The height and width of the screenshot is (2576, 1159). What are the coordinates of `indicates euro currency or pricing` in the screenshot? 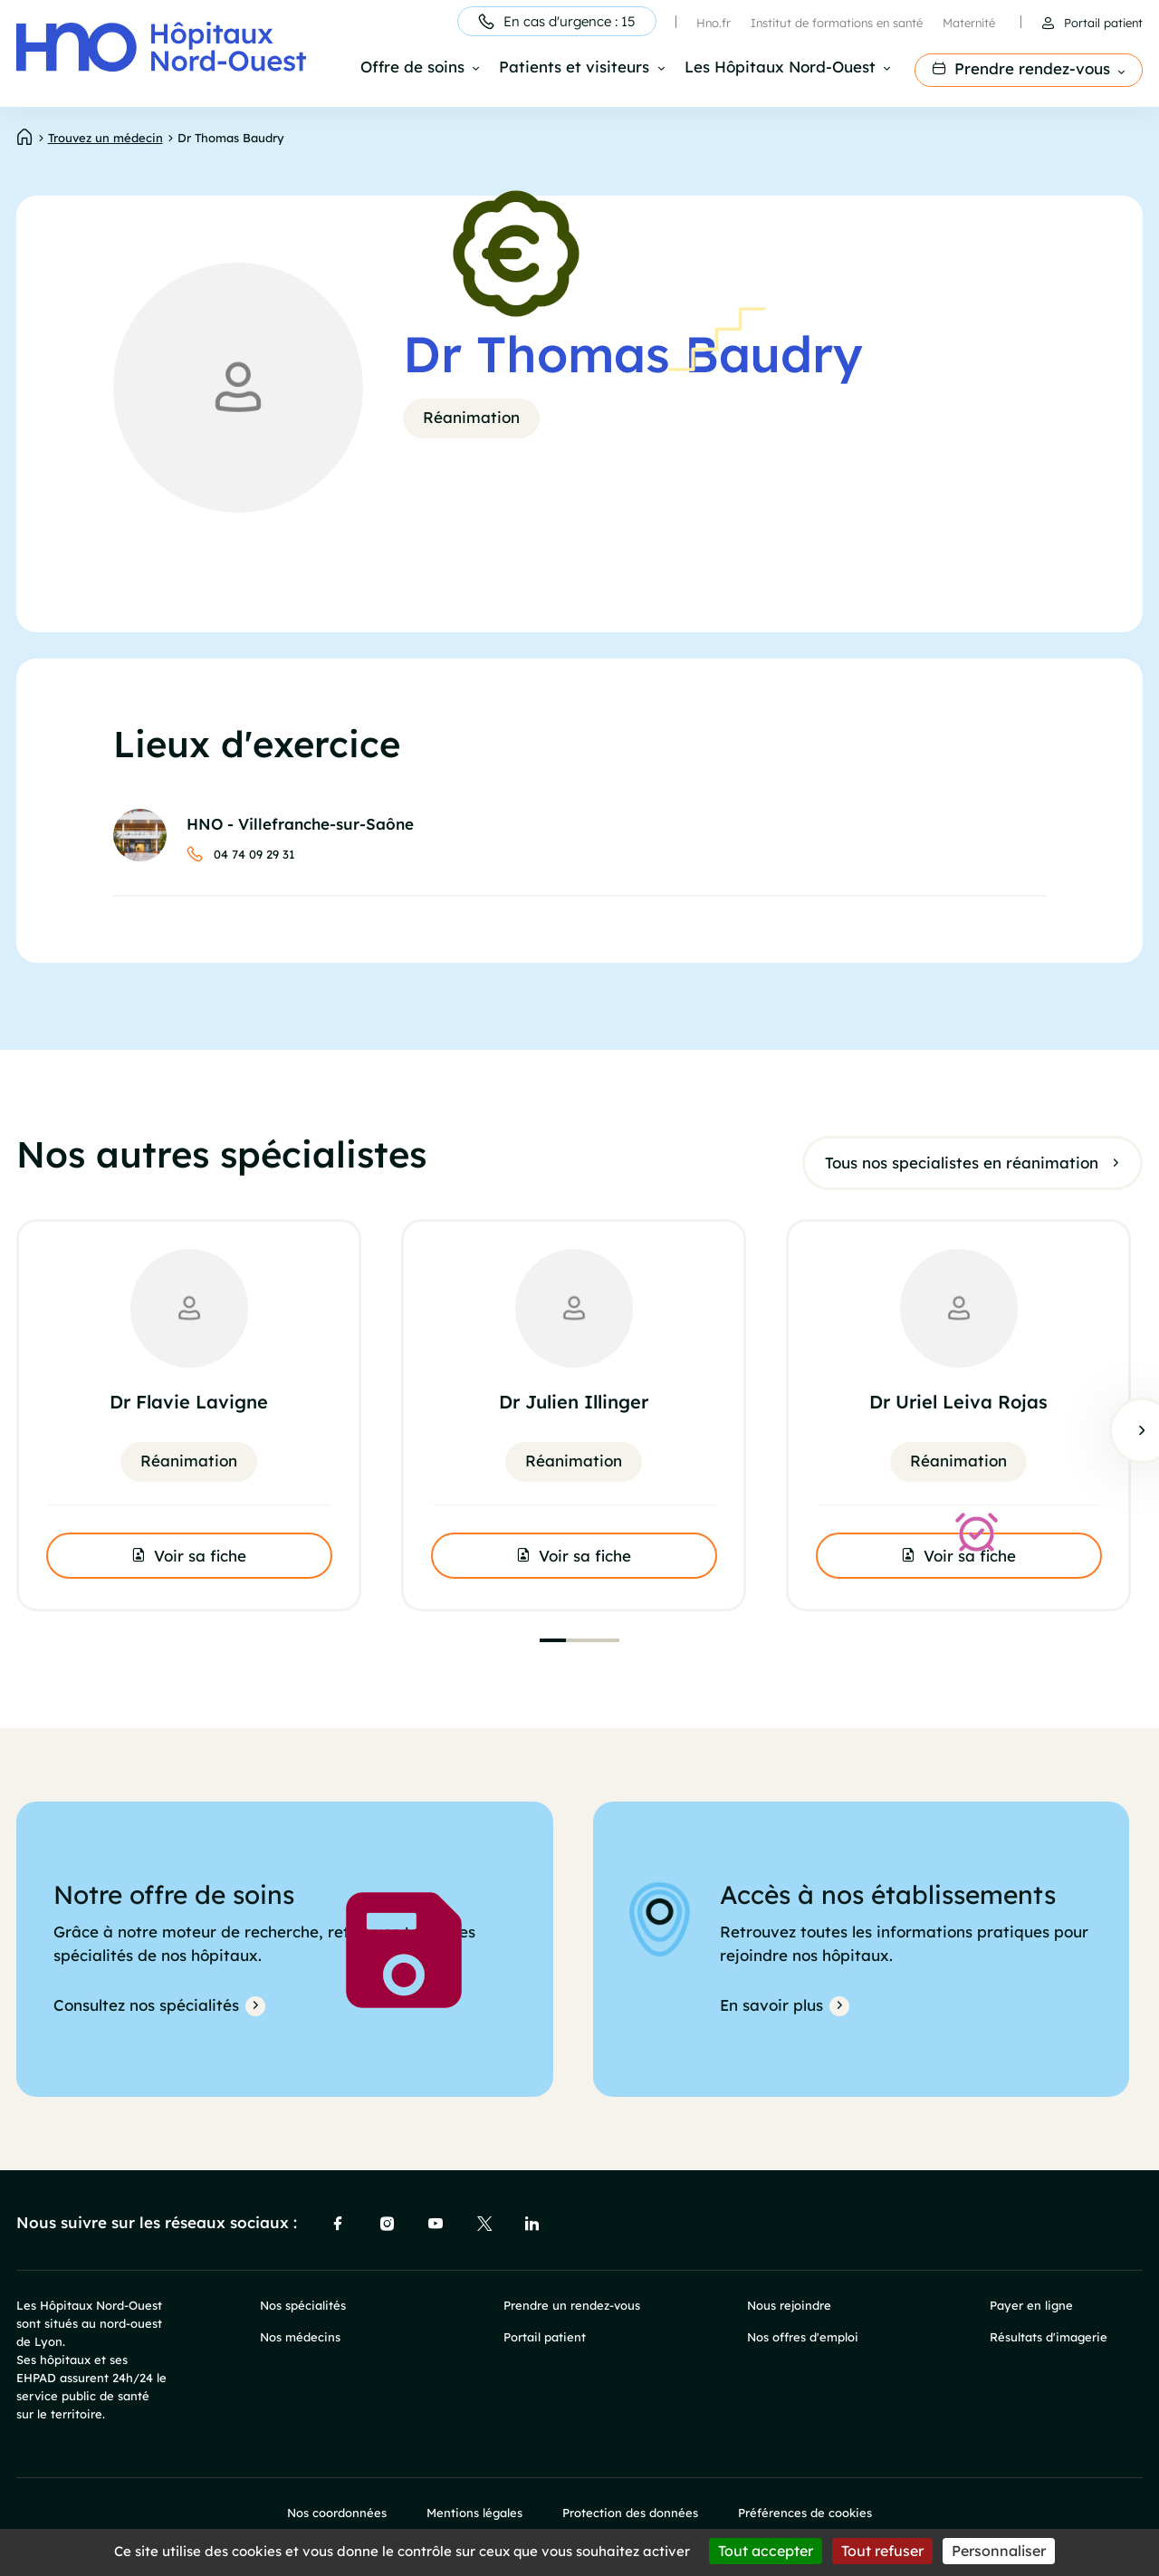 It's located at (516, 254).